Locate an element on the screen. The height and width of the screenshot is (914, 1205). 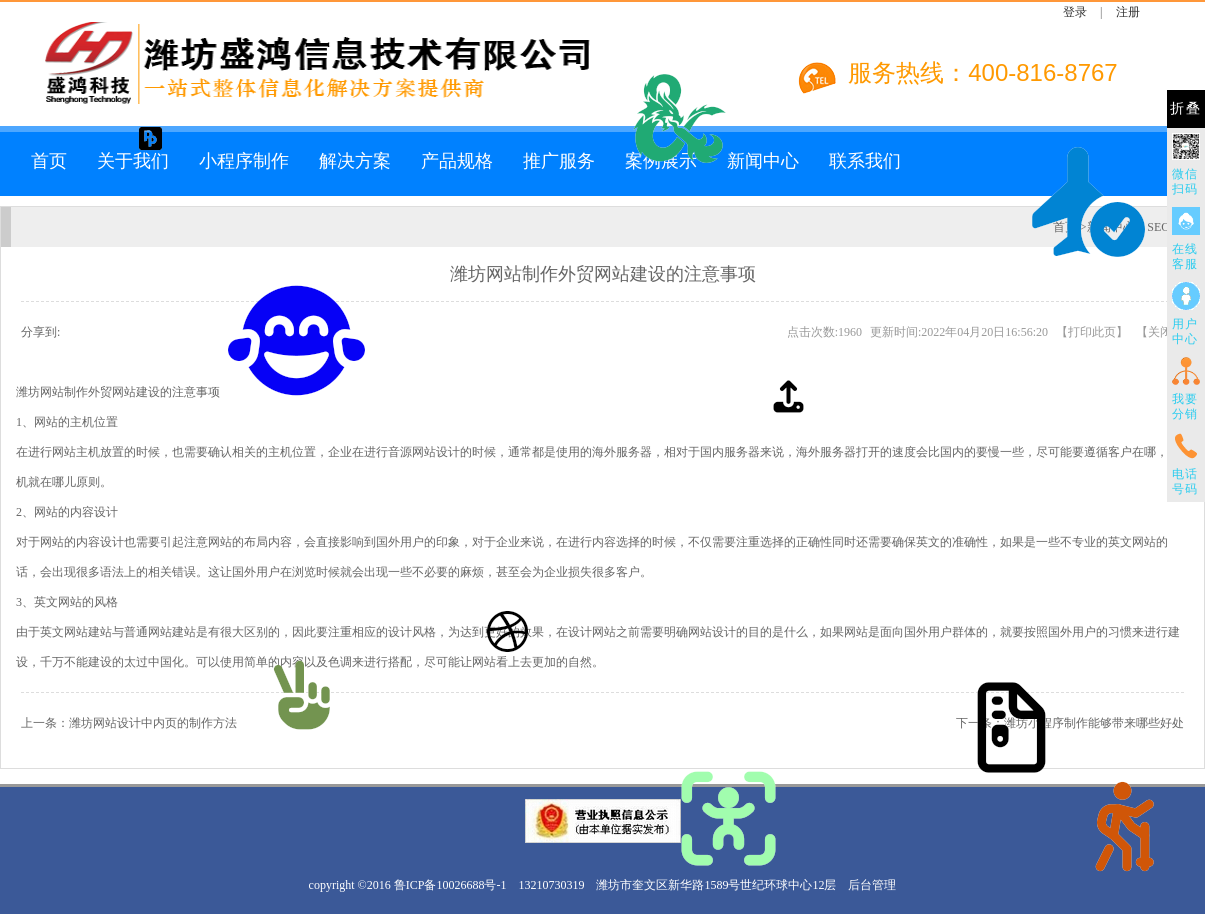
add a laughing emoji reaction is located at coordinates (296, 340).